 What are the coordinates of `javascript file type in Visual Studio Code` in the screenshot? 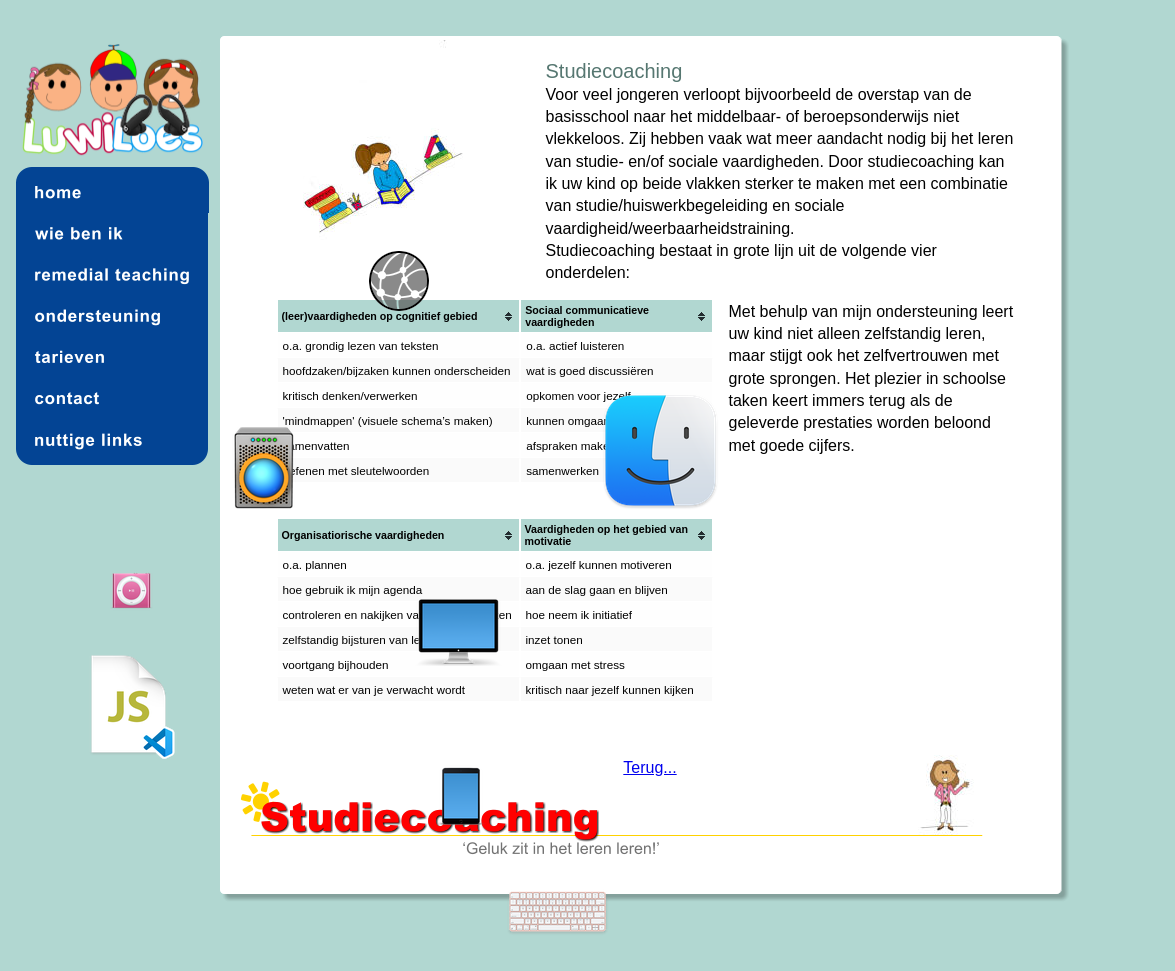 It's located at (128, 706).